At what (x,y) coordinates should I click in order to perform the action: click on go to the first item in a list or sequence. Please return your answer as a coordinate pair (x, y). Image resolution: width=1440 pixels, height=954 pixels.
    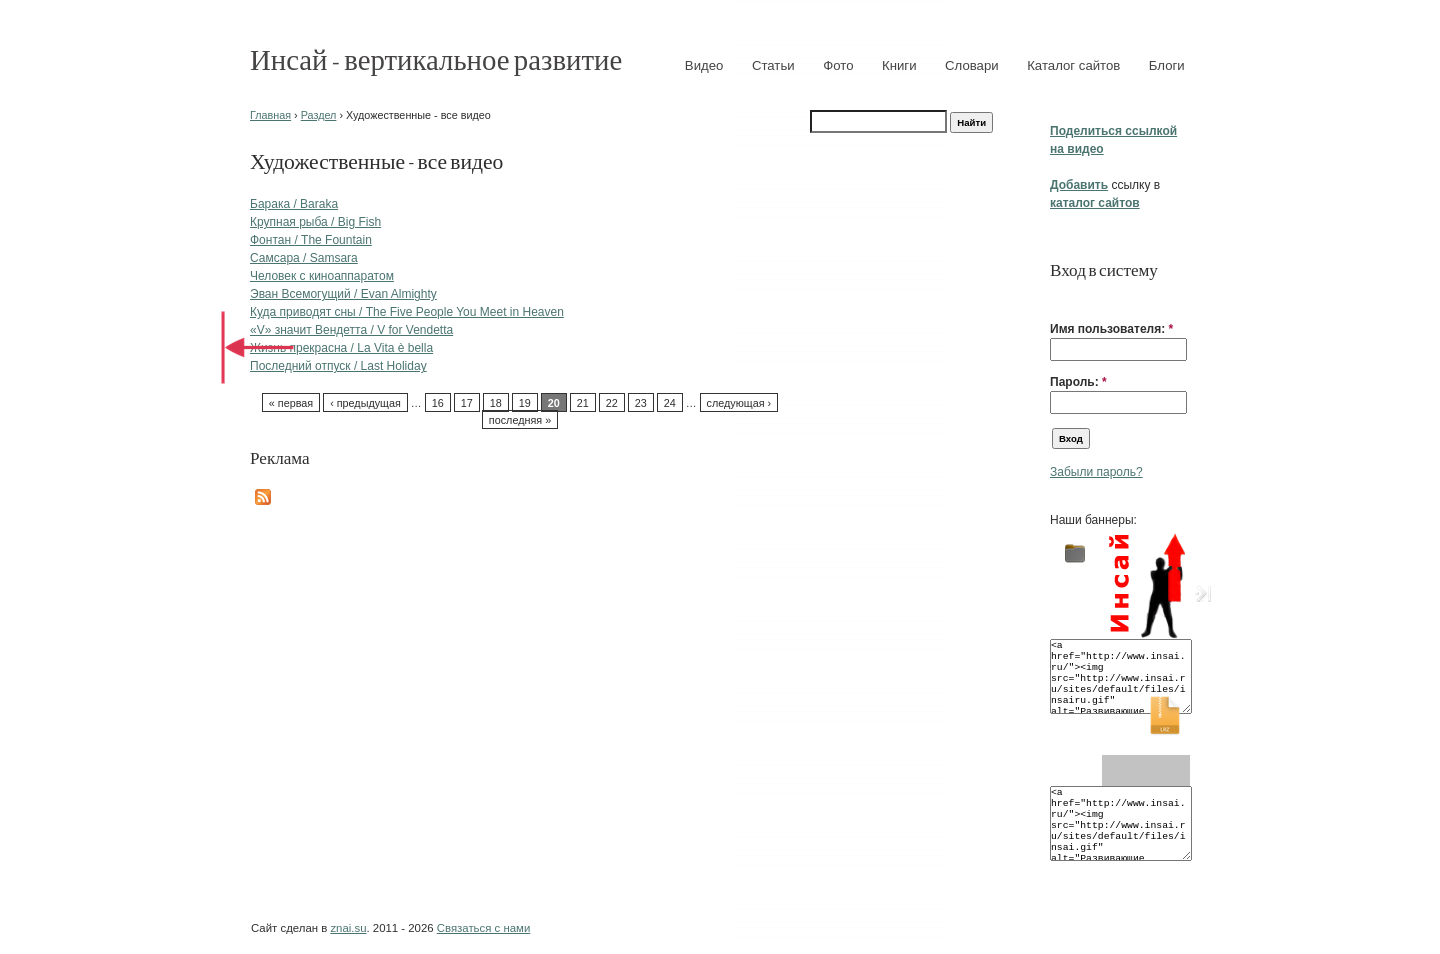
    Looking at the image, I should click on (257, 347).